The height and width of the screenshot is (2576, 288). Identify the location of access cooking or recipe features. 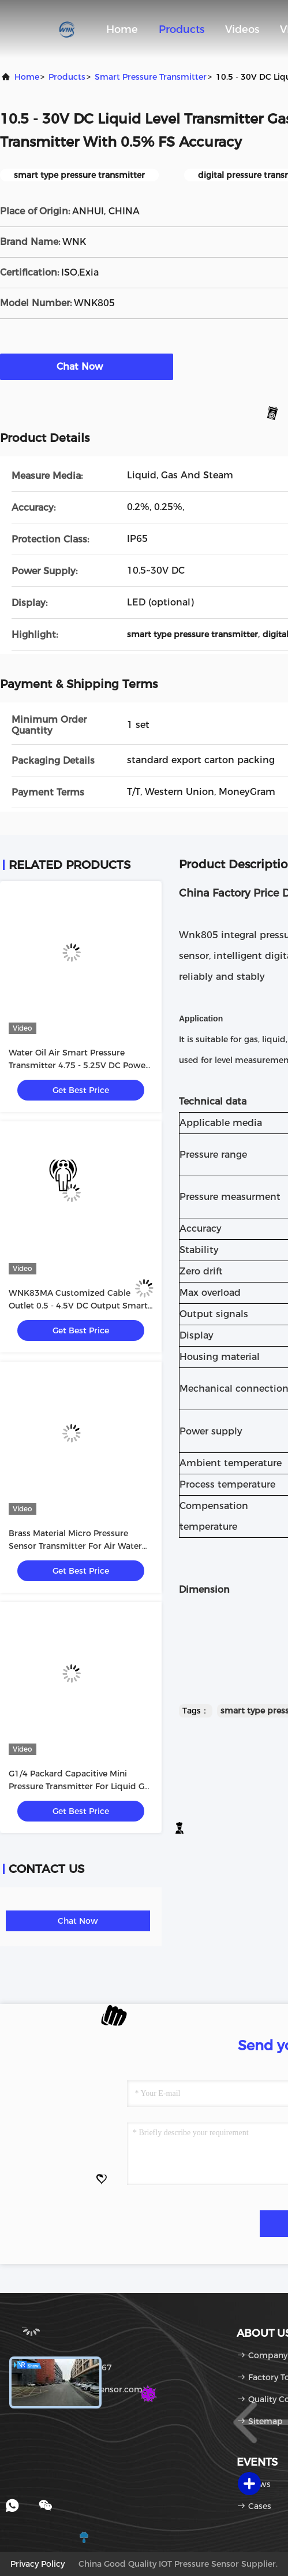
(179, 1828).